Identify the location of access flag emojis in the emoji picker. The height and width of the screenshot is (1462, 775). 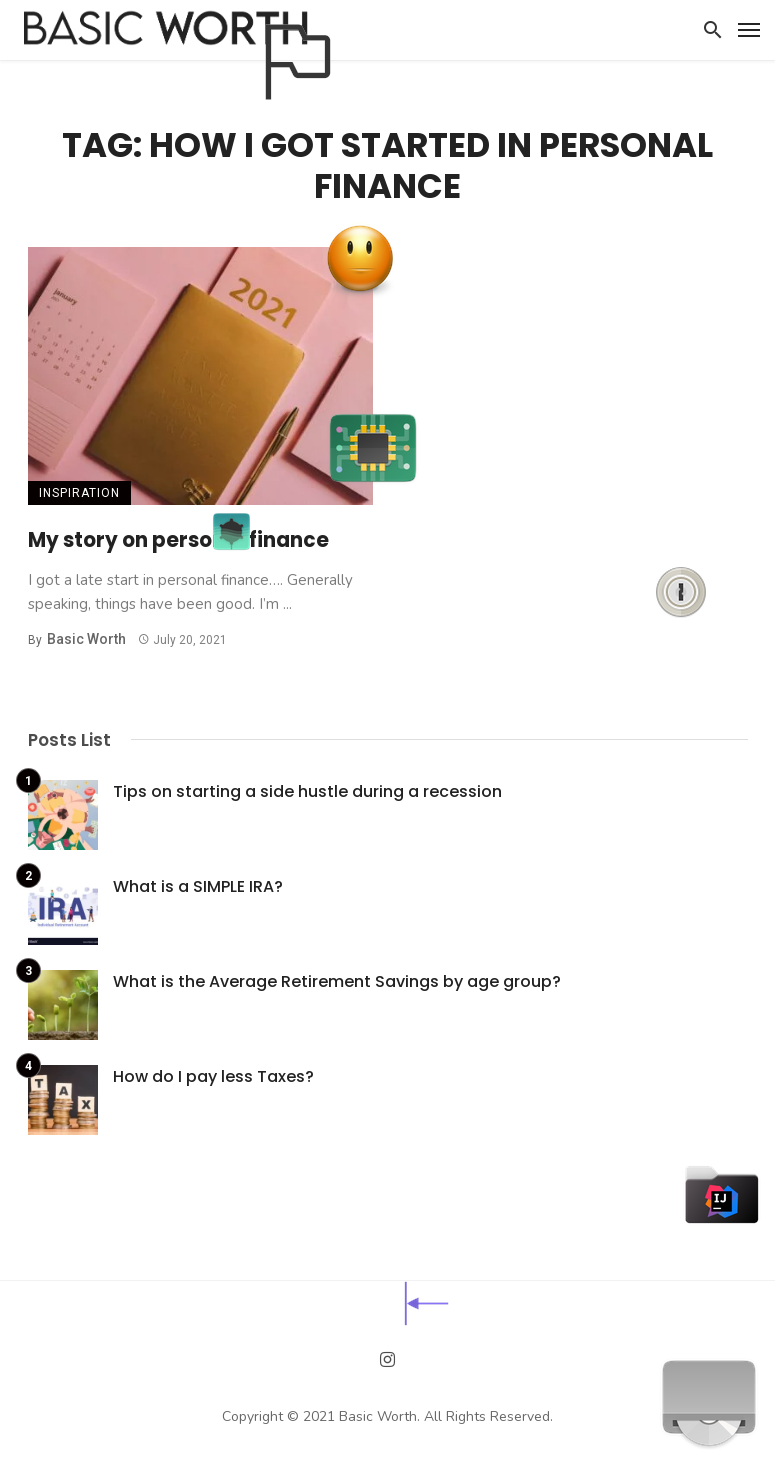
(298, 62).